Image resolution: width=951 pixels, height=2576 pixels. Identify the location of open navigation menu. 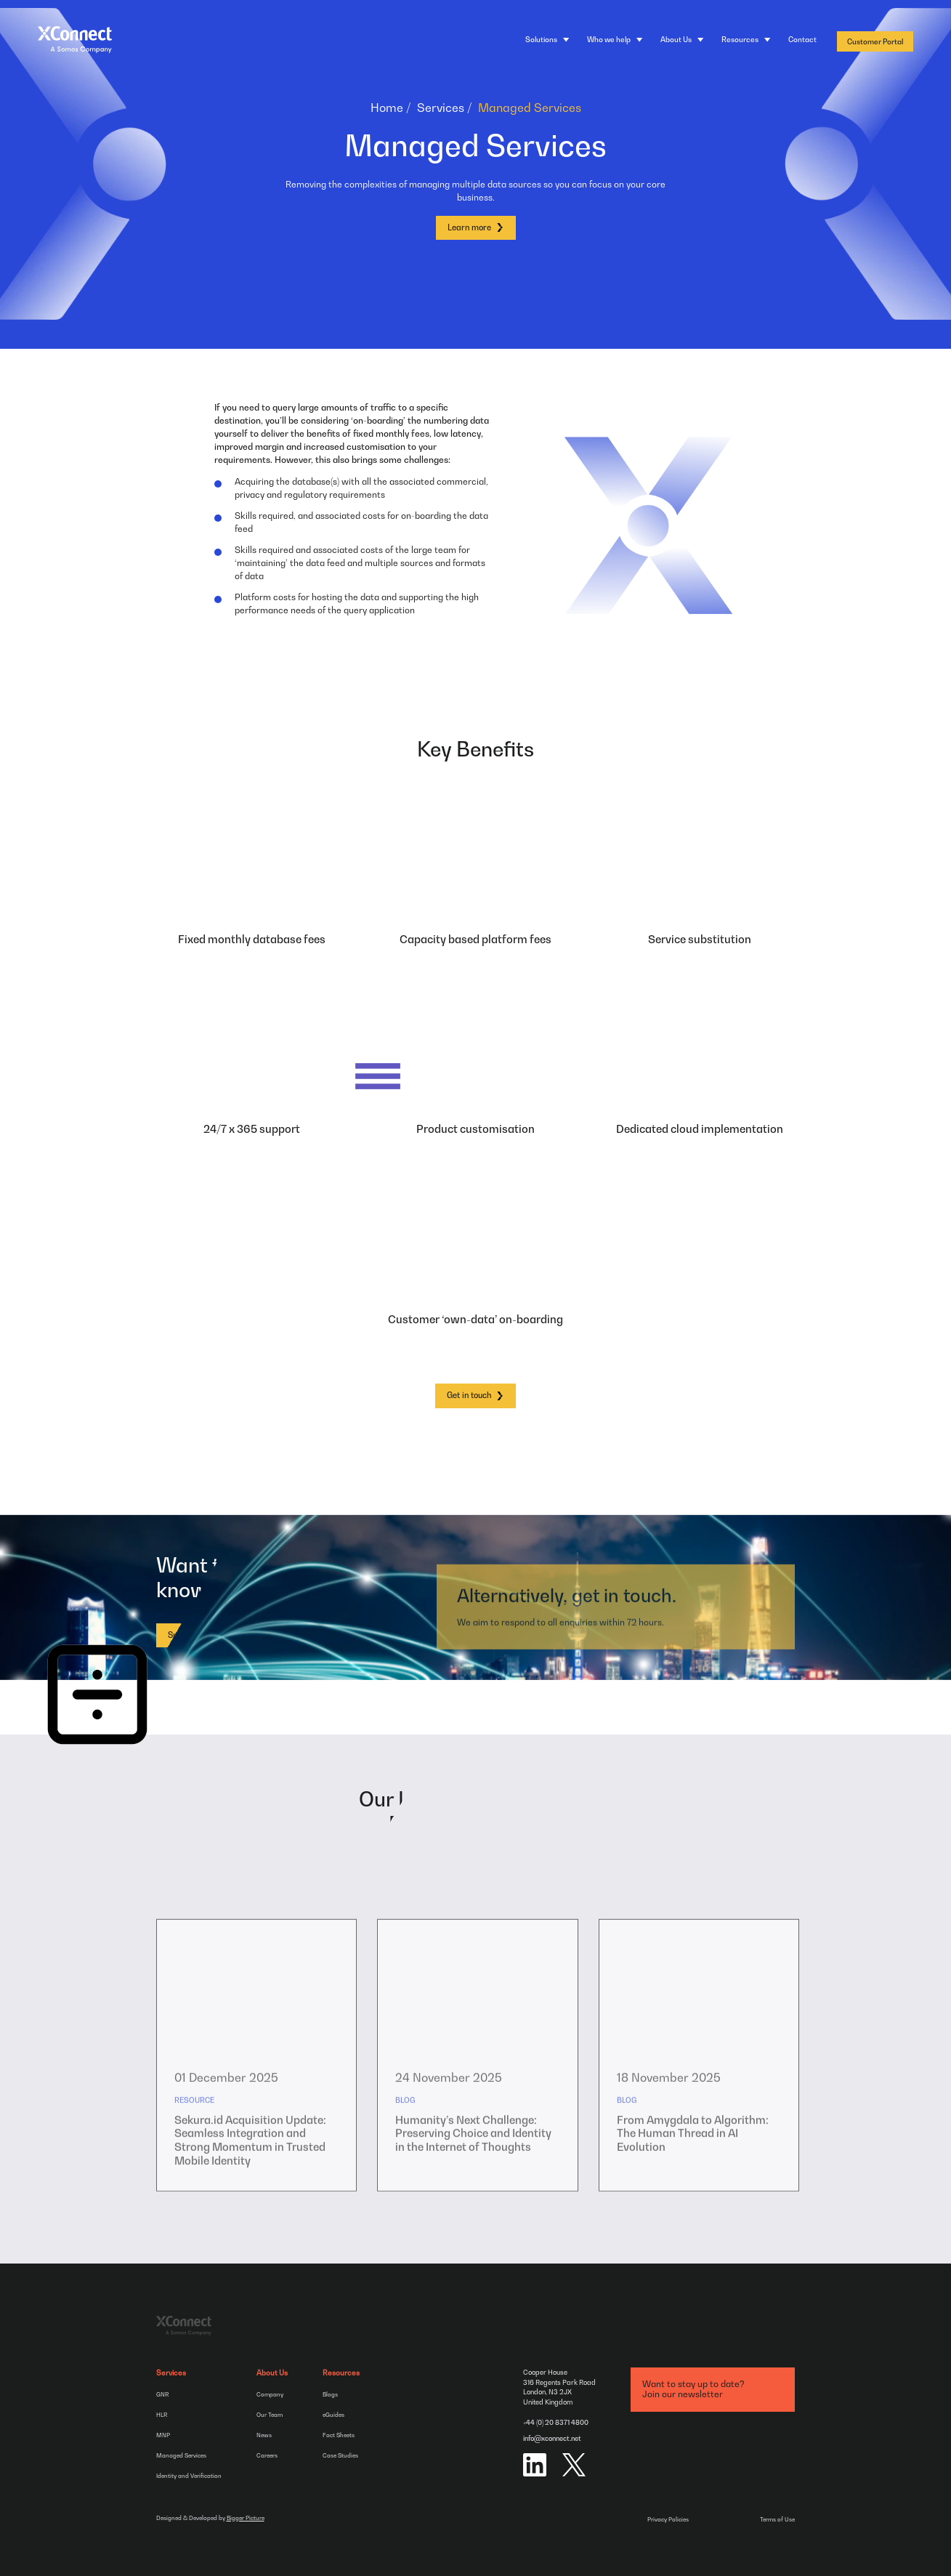
(378, 1076).